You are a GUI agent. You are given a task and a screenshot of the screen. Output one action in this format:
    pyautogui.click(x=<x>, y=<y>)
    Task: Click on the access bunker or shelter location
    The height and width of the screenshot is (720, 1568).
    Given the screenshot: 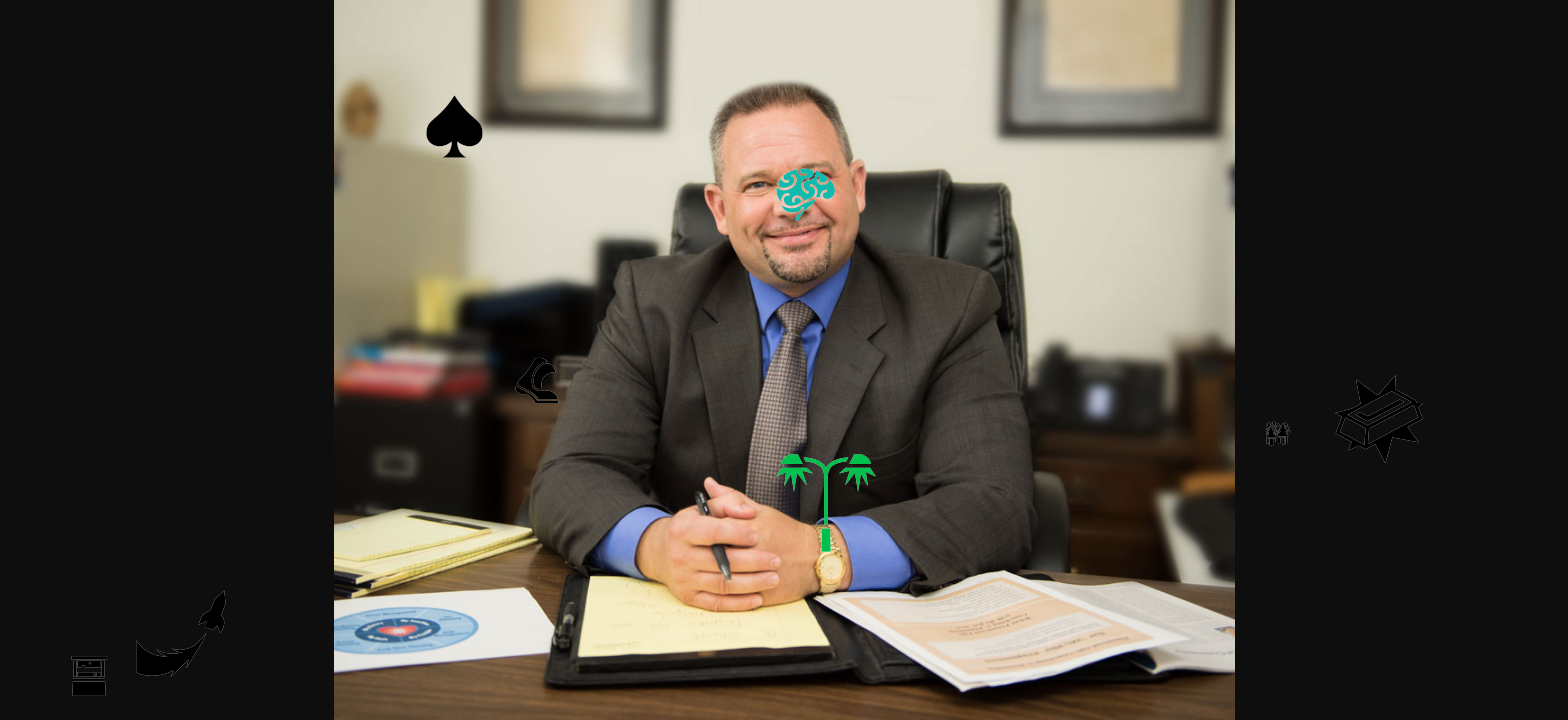 What is the action you would take?
    pyautogui.click(x=89, y=676)
    